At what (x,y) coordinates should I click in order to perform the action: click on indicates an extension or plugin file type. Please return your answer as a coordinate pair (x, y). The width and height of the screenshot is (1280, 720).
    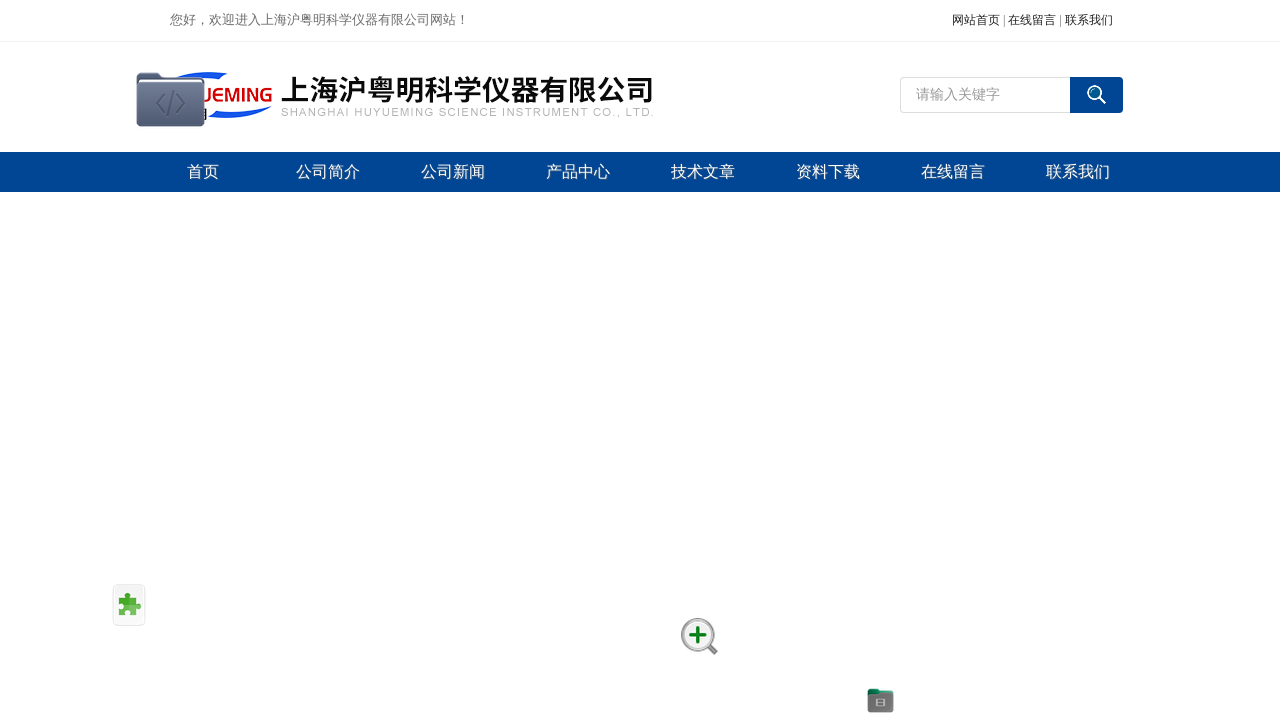
    Looking at the image, I should click on (129, 605).